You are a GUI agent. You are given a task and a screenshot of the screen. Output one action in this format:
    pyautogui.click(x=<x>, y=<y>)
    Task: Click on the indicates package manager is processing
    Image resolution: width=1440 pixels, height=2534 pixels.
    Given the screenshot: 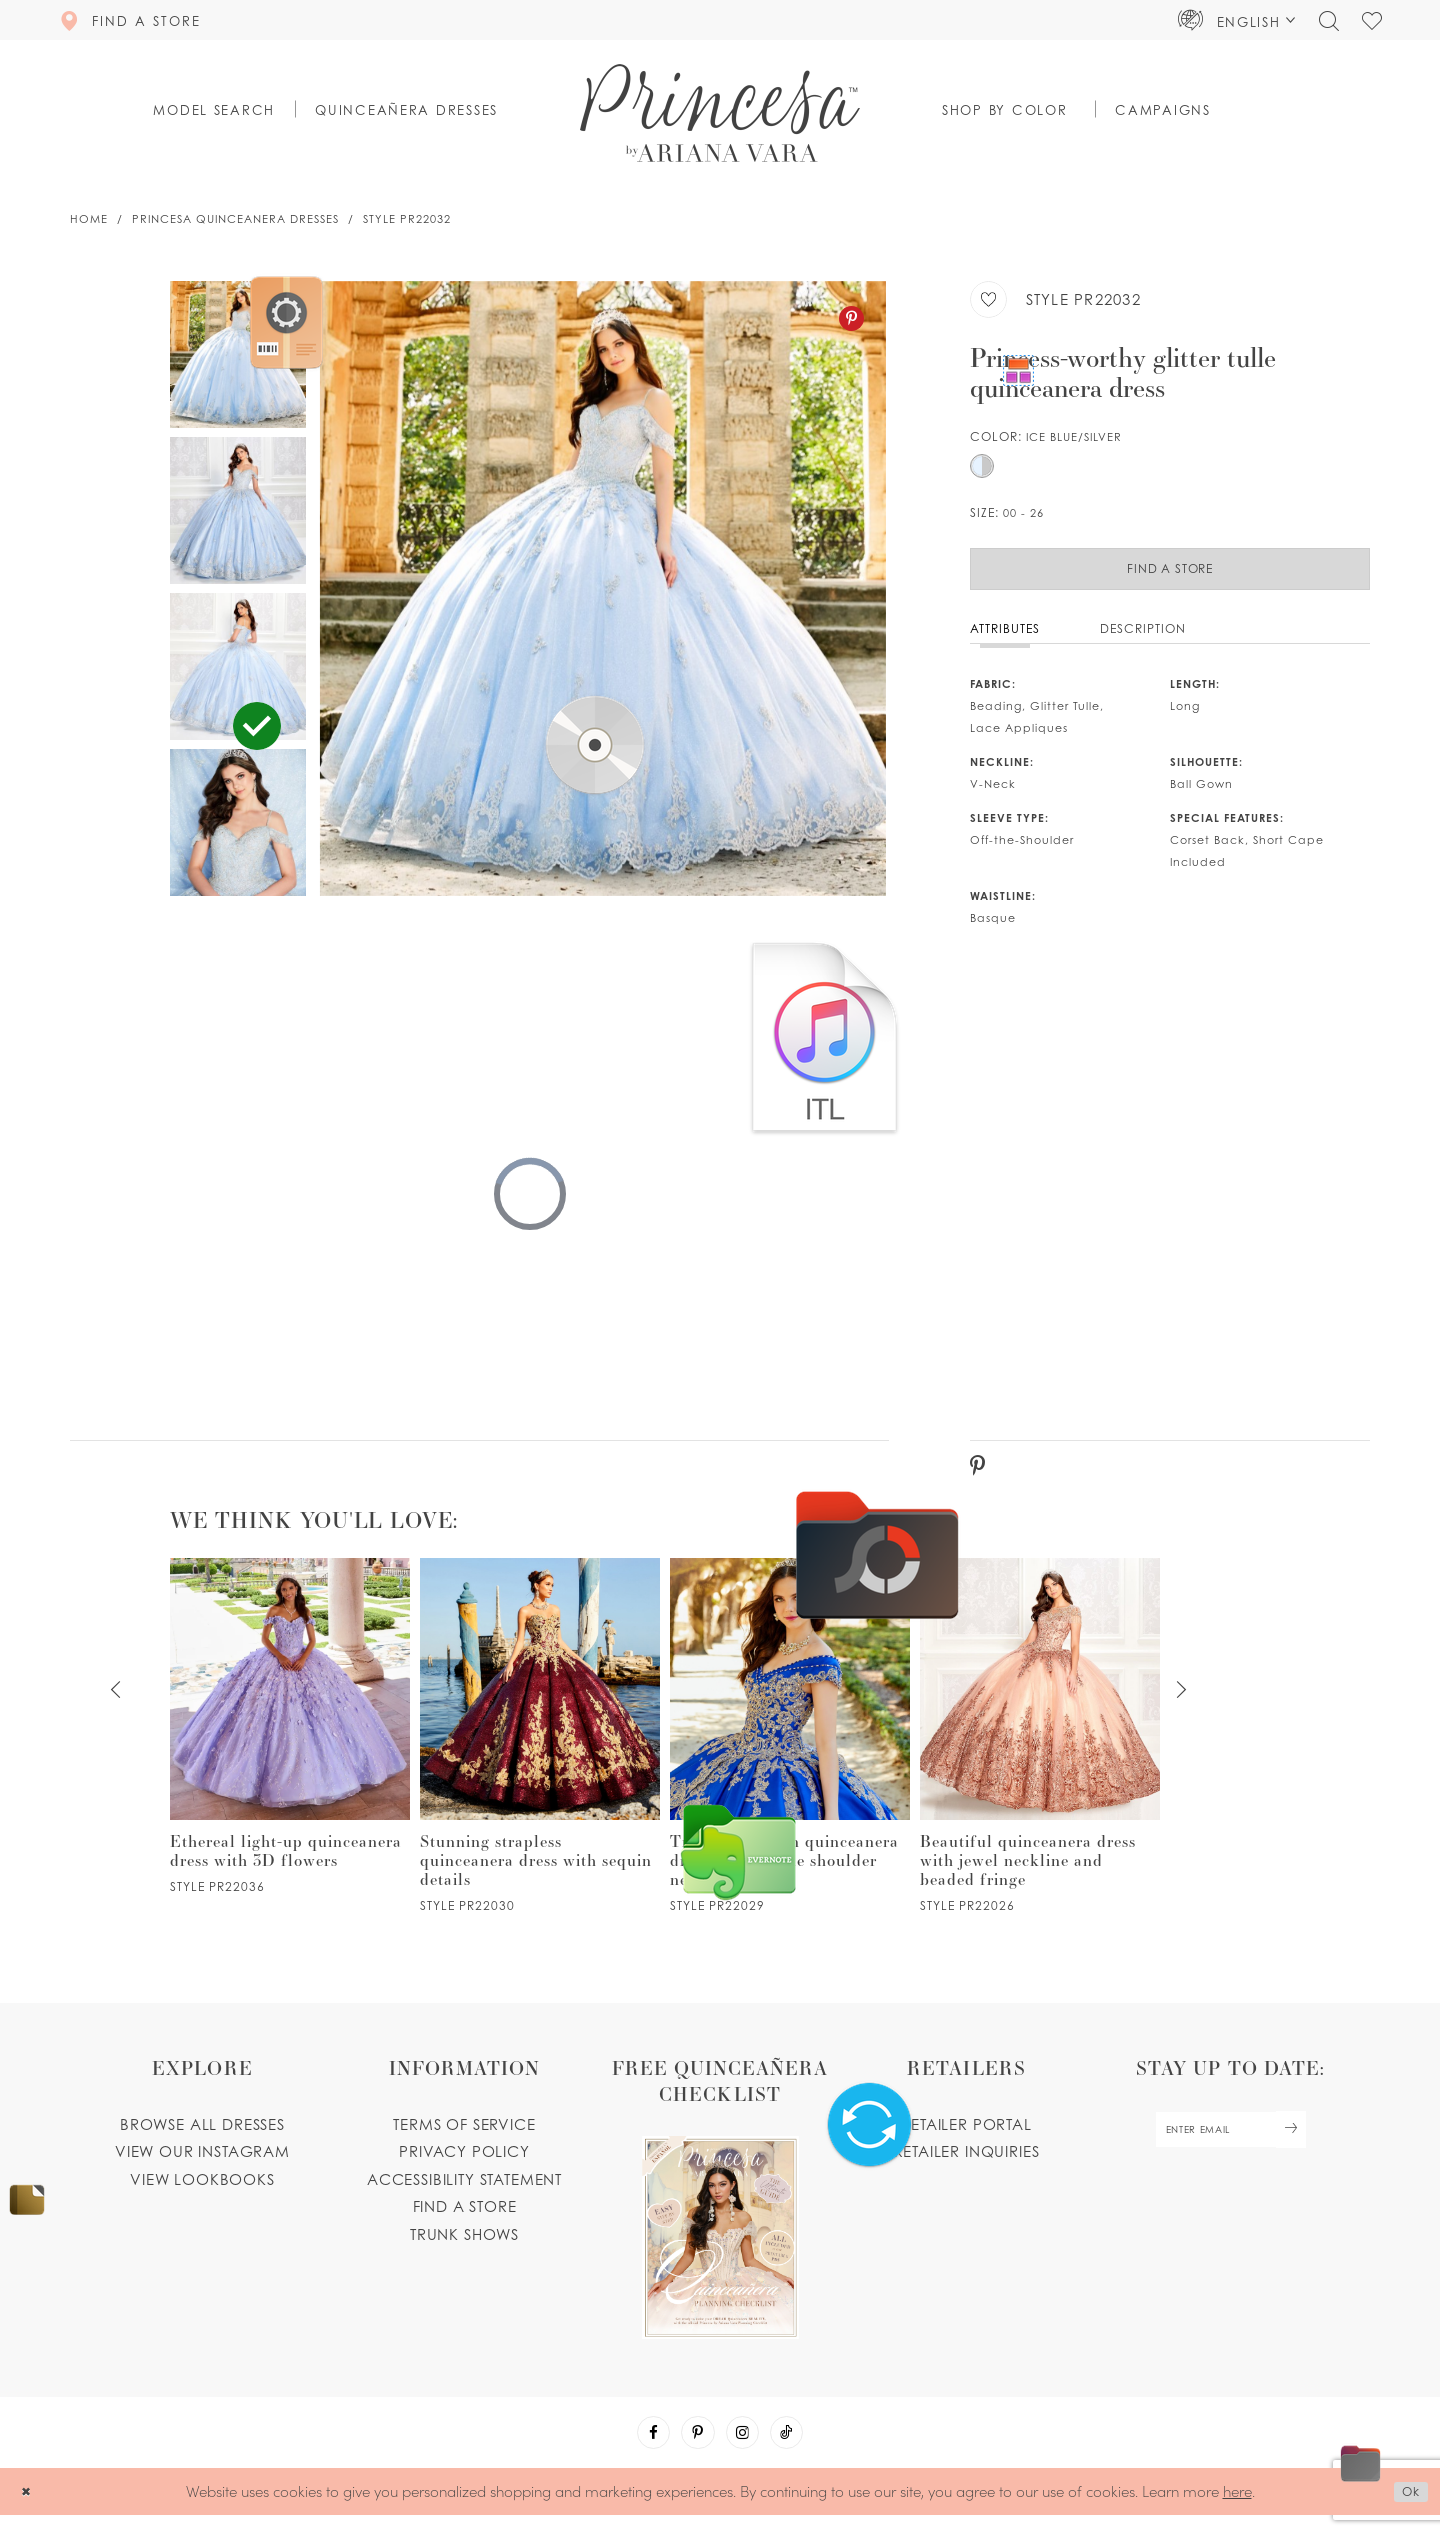 What is the action you would take?
    pyautogui.click(x=286, y=322)
    